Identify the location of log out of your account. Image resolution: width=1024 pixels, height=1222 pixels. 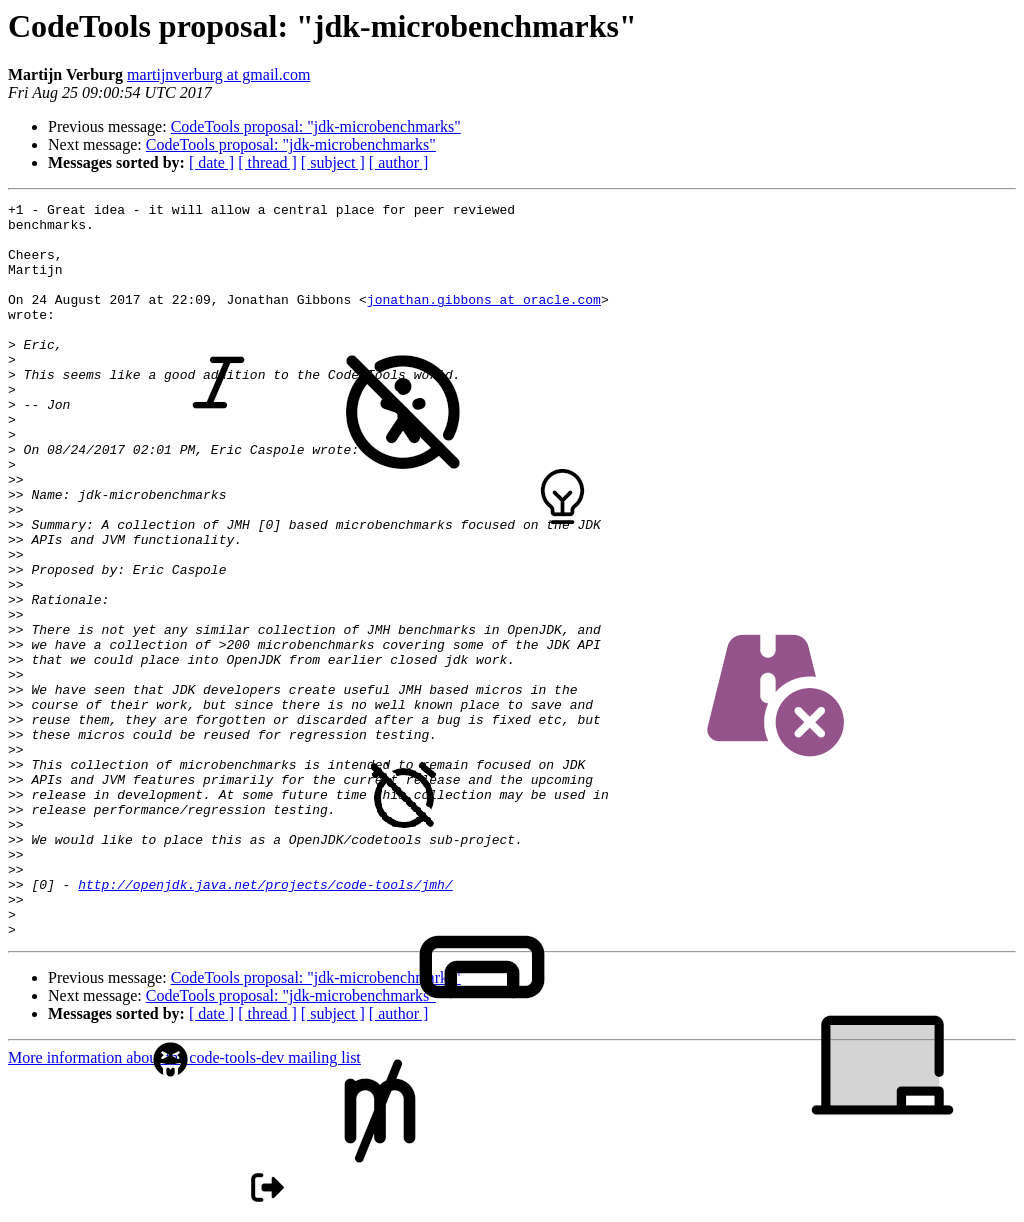
(267, 1187).